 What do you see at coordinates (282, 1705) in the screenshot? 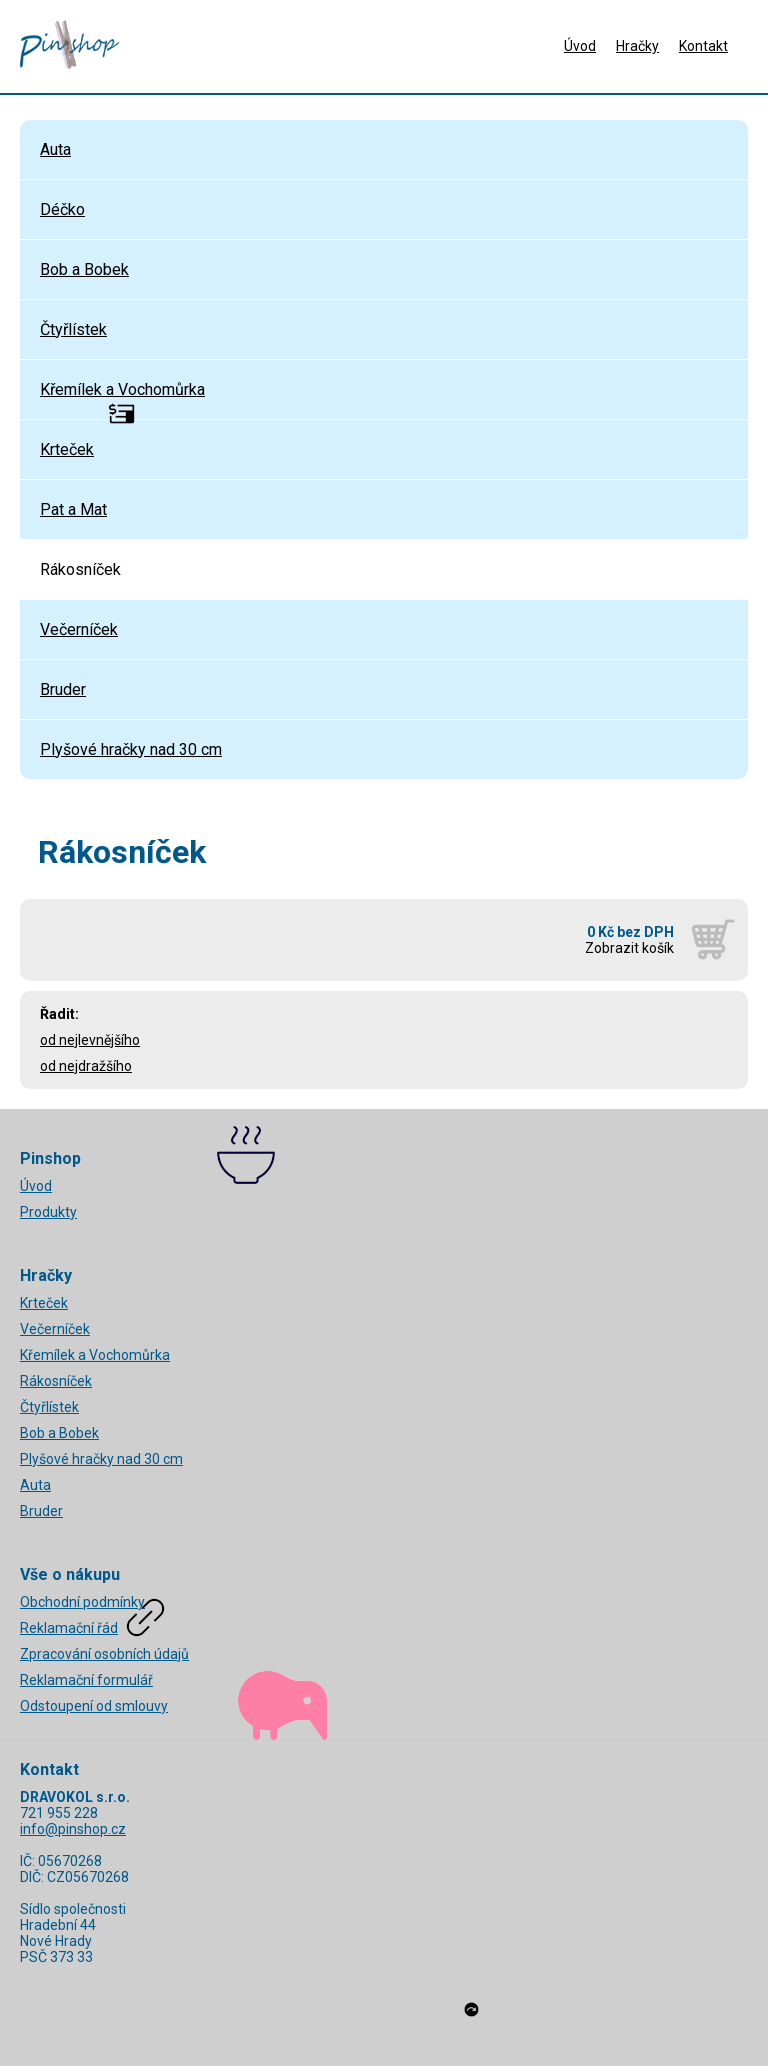
I see `kiwi bird icon representing New Zealand-related content` at bounding box center [282, 1705].